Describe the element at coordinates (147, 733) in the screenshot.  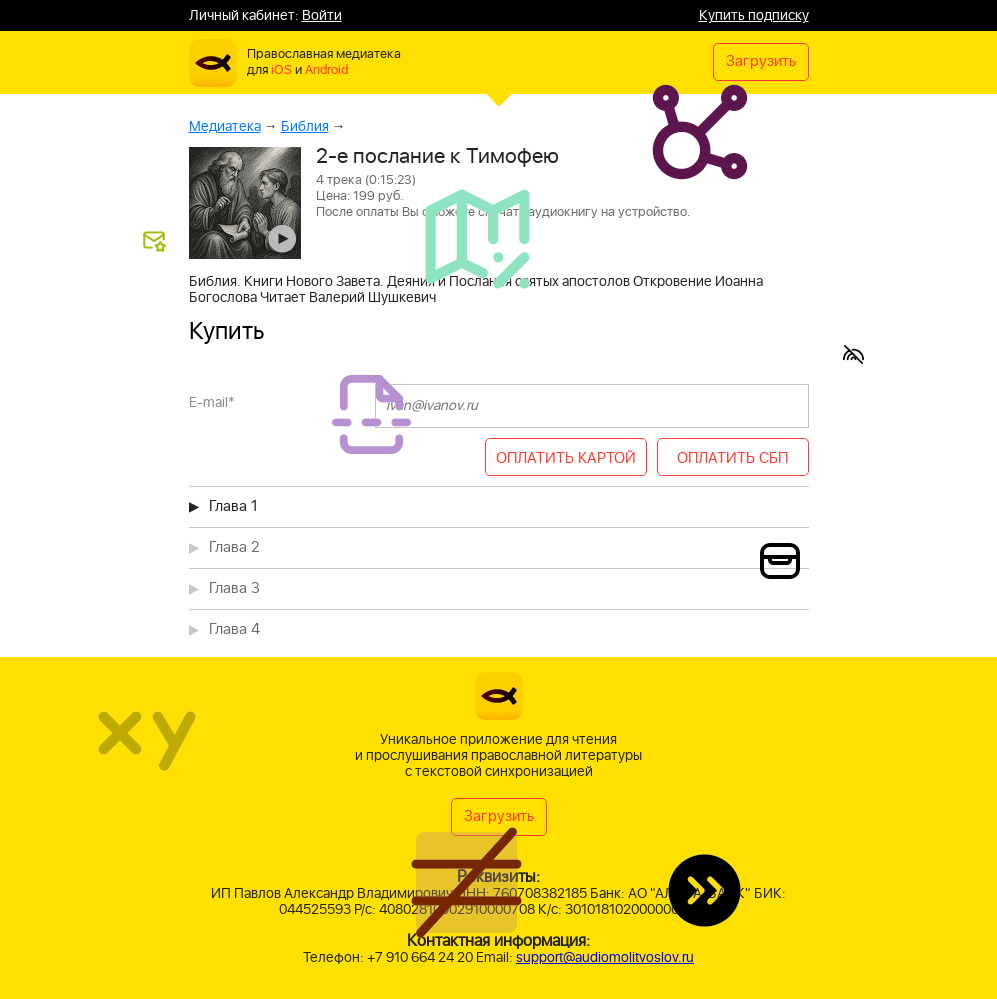
I see `access mathematical or algebraic functions` at that location.